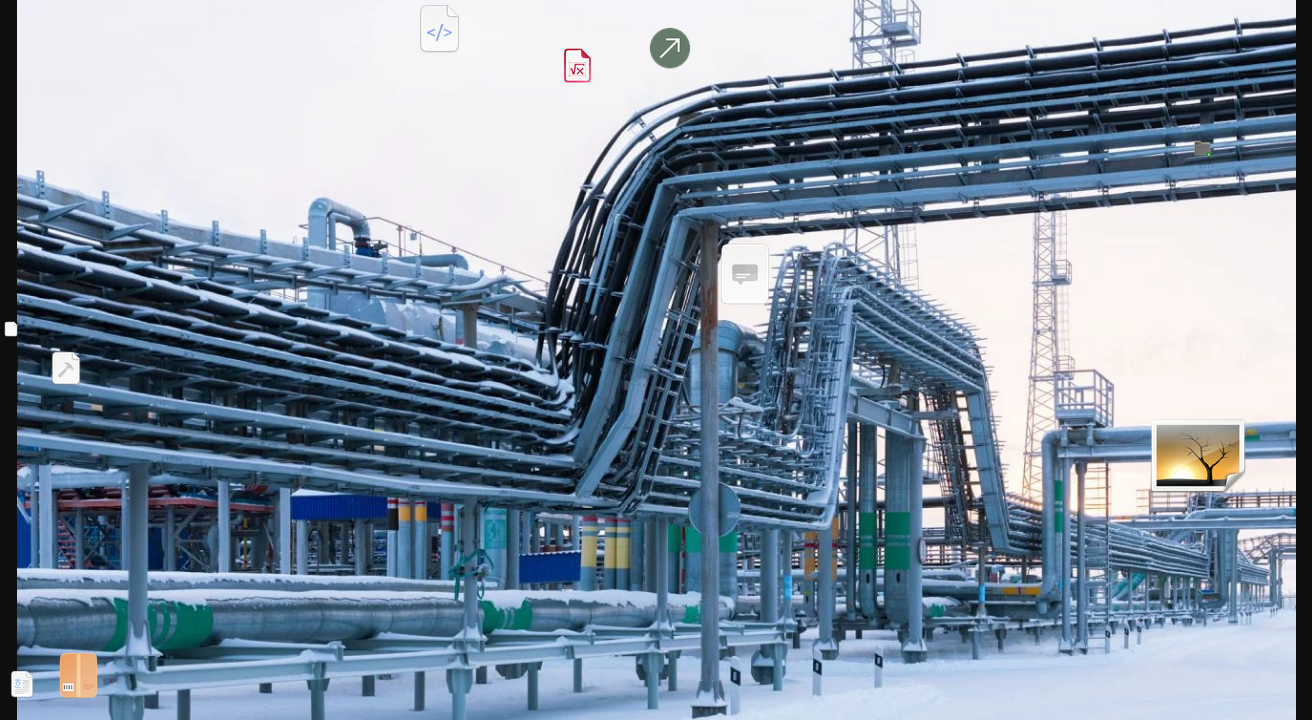 Image resolution: width=1312 pixels, height=720 pixels. Describe the element at coordinates (745, 274) in the screenshot. I see `a SAMI subtitle or caption file` at that location.